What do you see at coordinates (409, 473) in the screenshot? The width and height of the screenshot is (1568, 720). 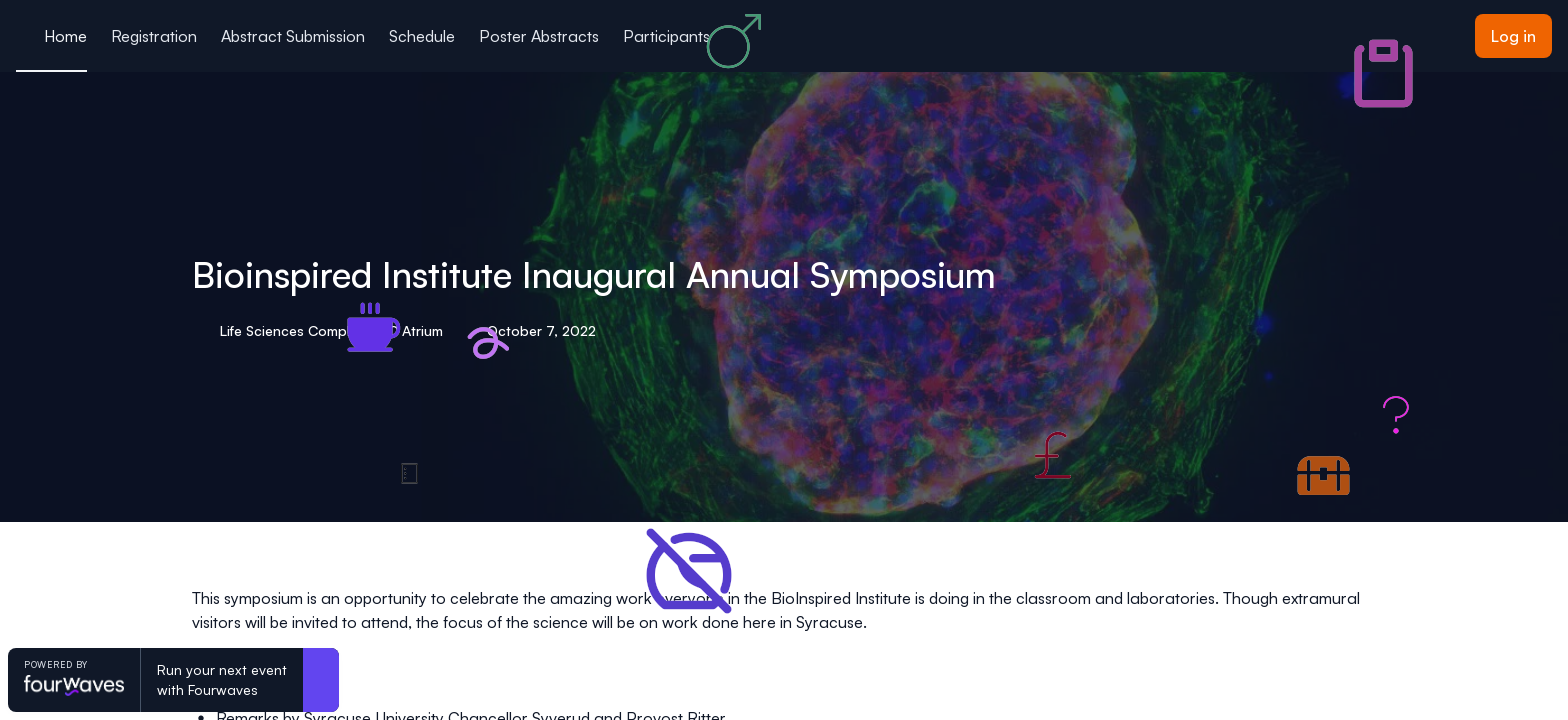 I see `view screenplay or script documents` at bounding box center [409, 473].